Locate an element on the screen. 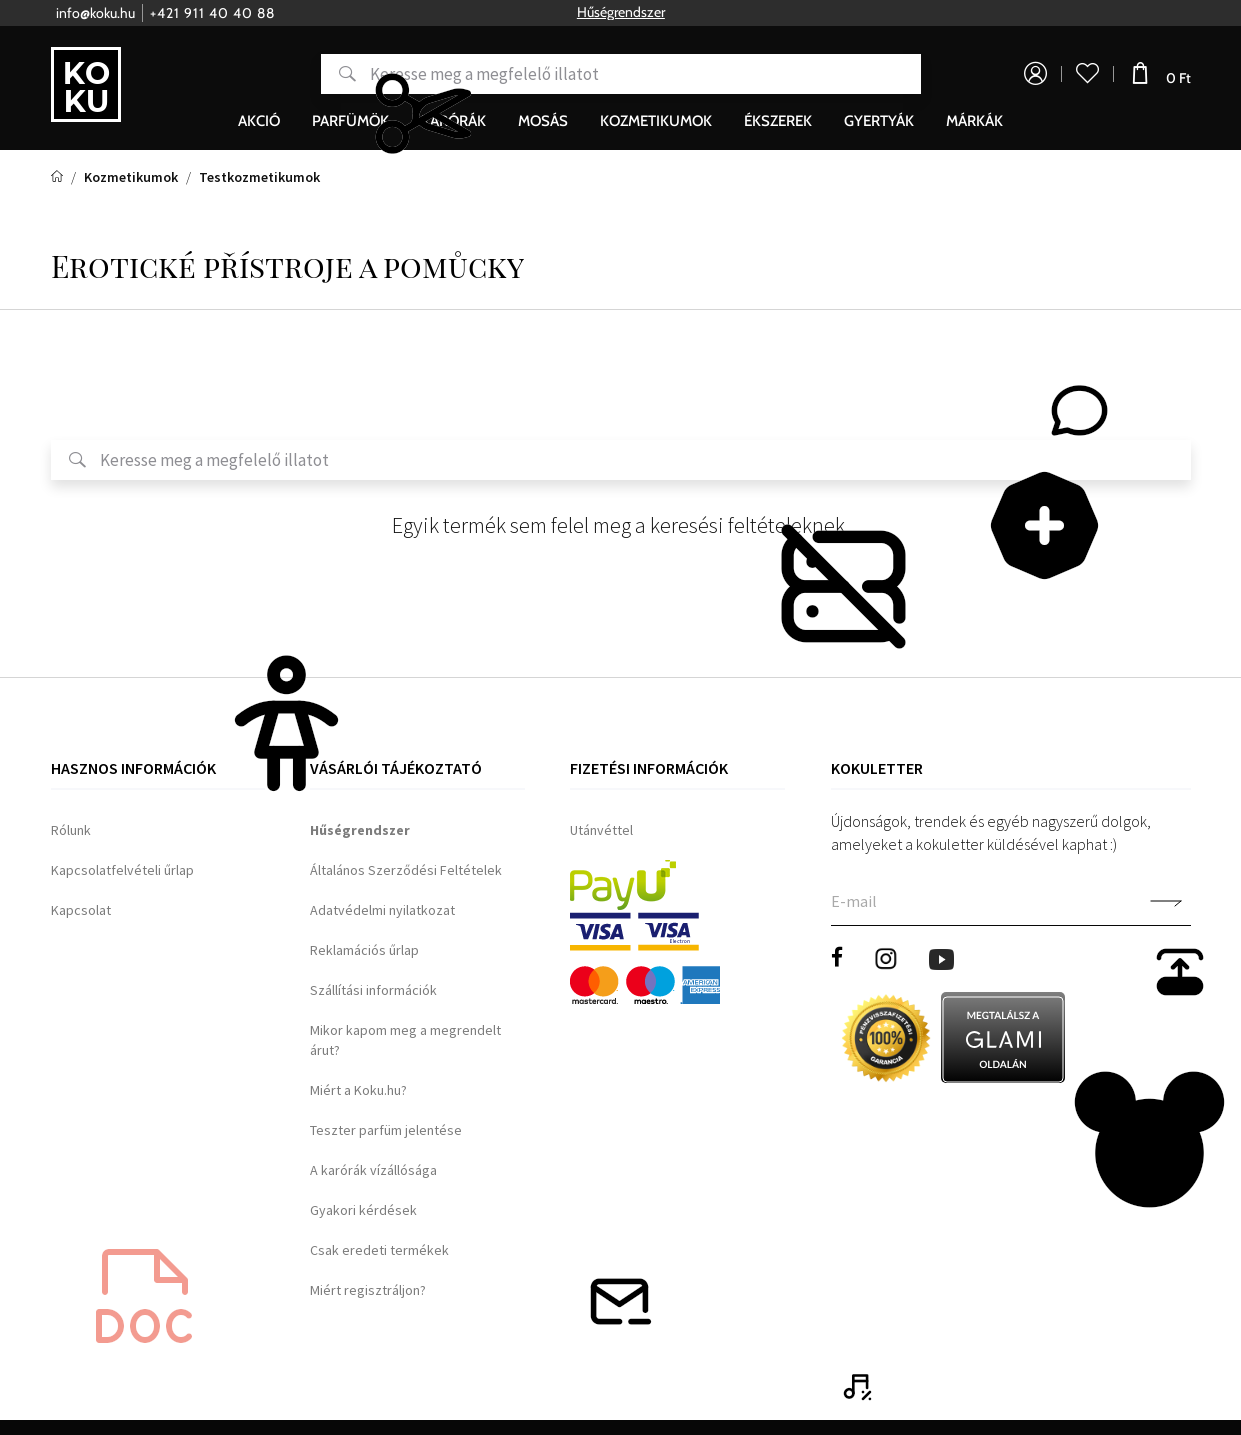  open messaging or chat is located at coordinates (1079, 410).